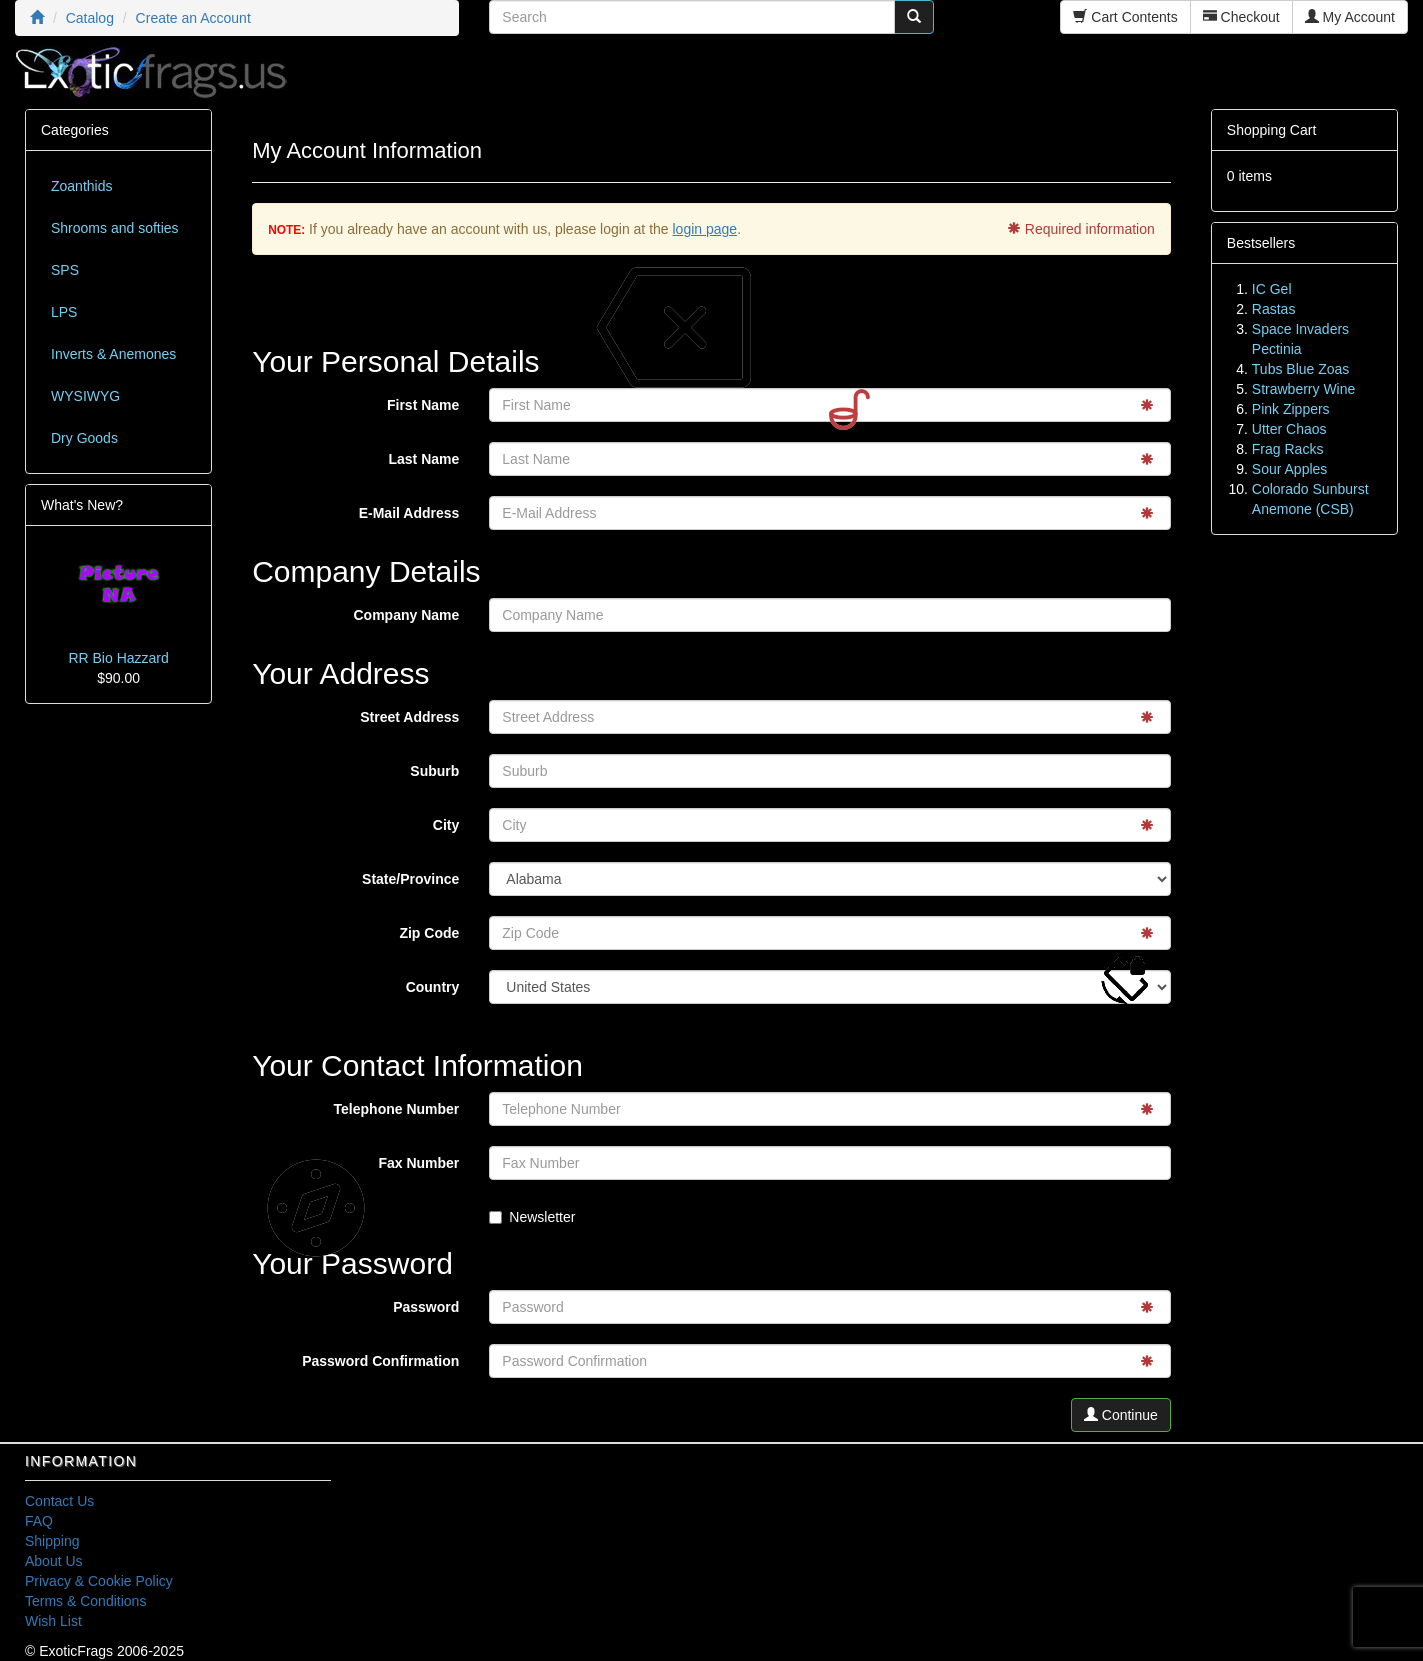 This screenshot has height=1661, width=1423. Describe the element at coordinates (1126, 979) in the screenshot. I see `screen rotation is locked` at that location.